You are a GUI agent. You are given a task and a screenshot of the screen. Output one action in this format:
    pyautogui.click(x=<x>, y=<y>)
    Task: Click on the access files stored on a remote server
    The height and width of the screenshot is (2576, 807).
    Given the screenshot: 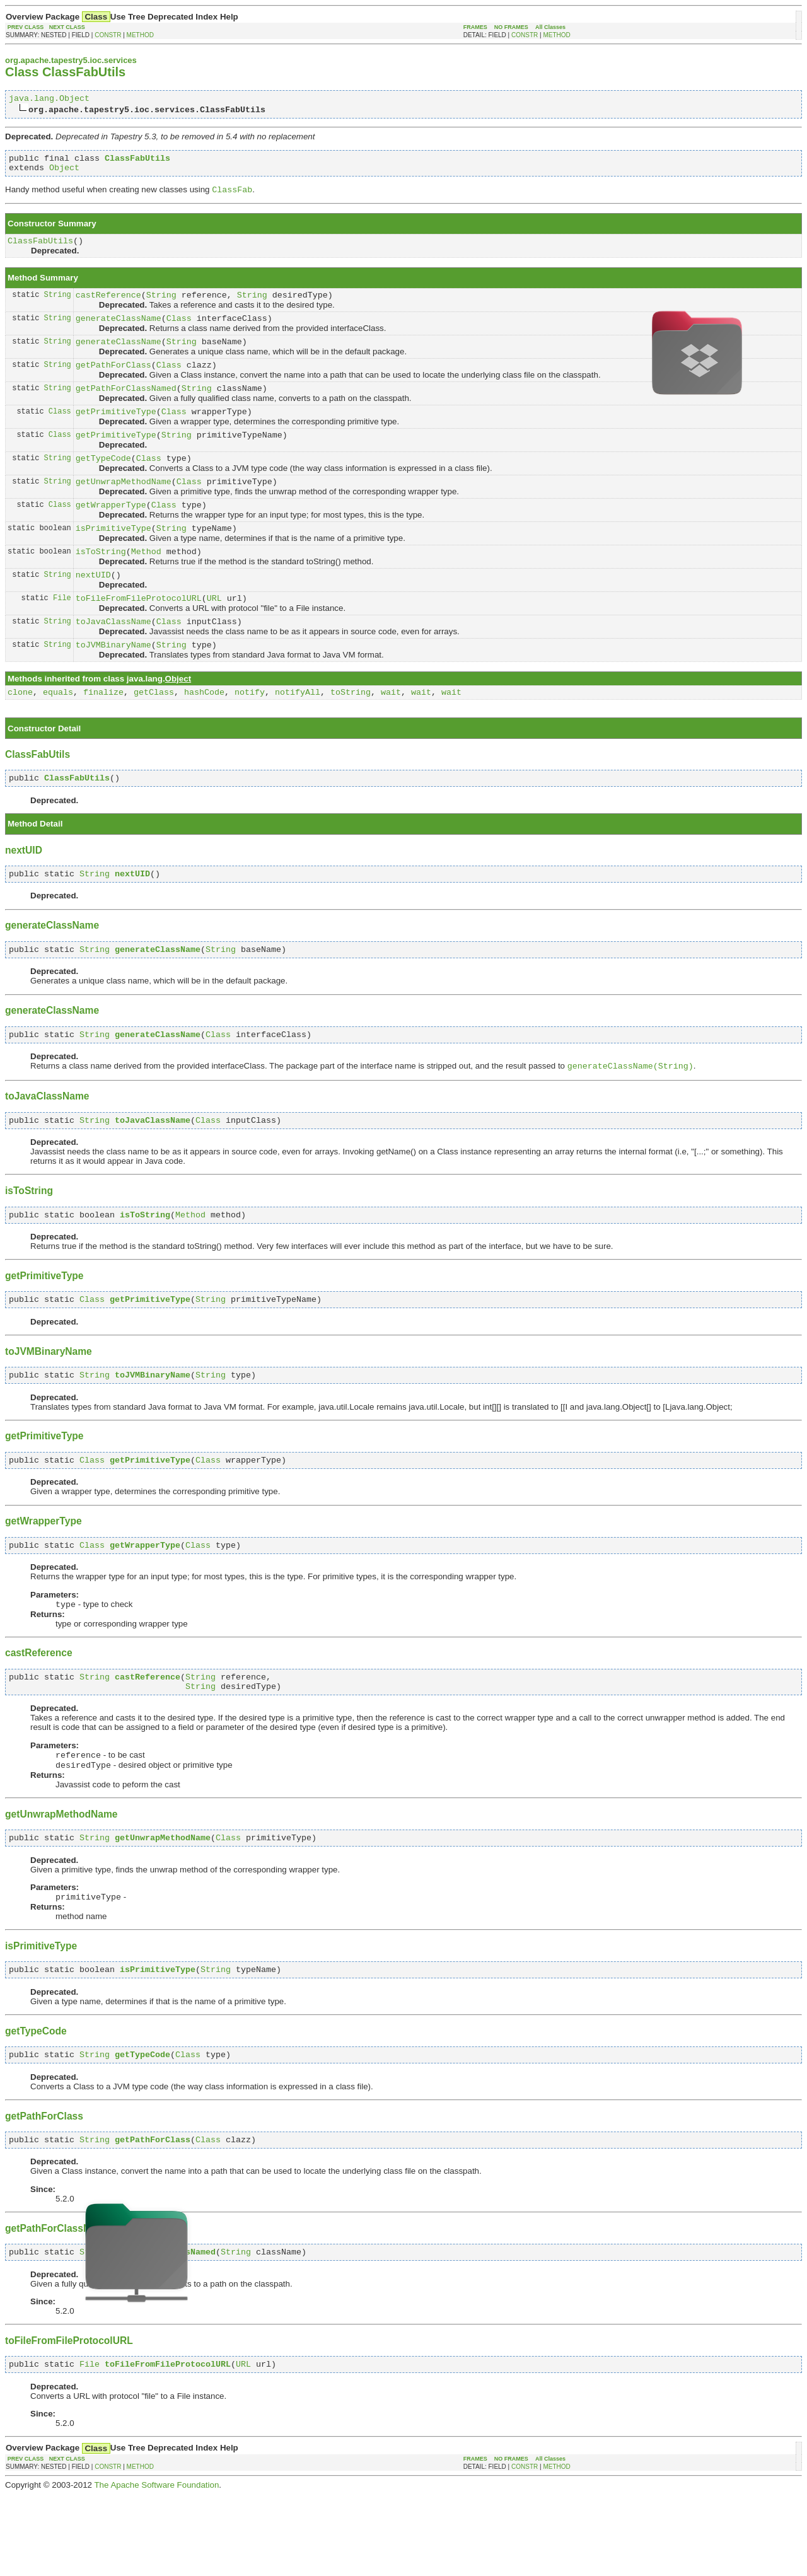 What is the action you would take?
    pyautogui.click(x=136, y=2251)
    